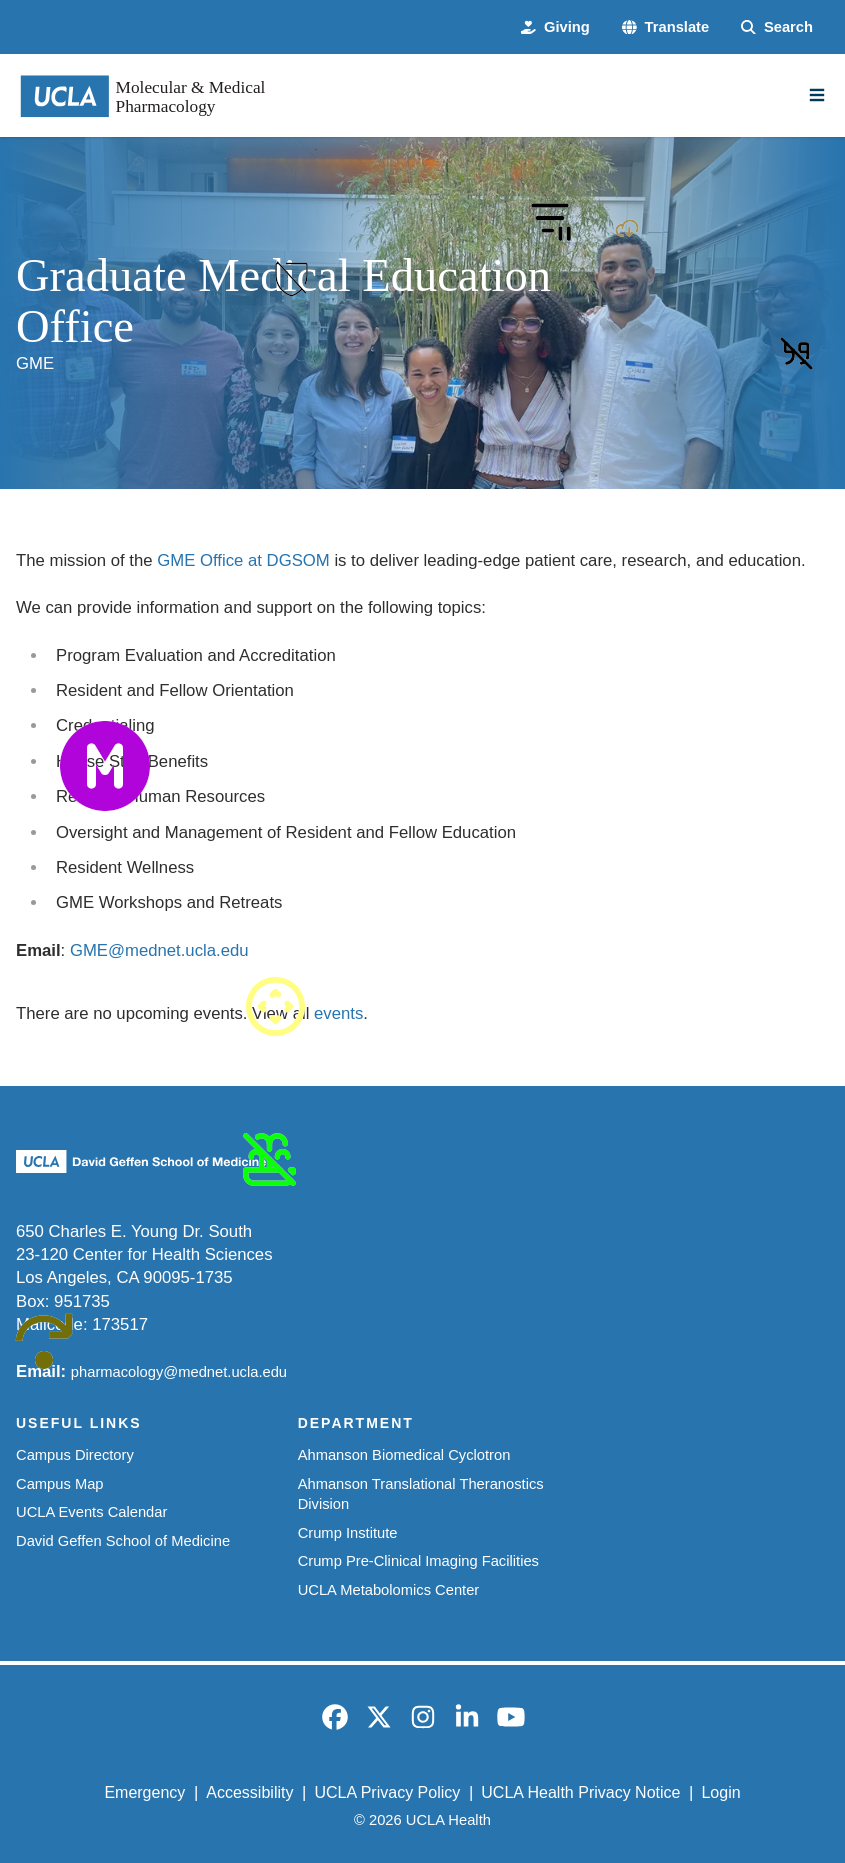  What do you see at coordinates (275, 1006) in the screenshot?
I see `navigate or pan in multiple directions` at bounding box center [275, 1006].